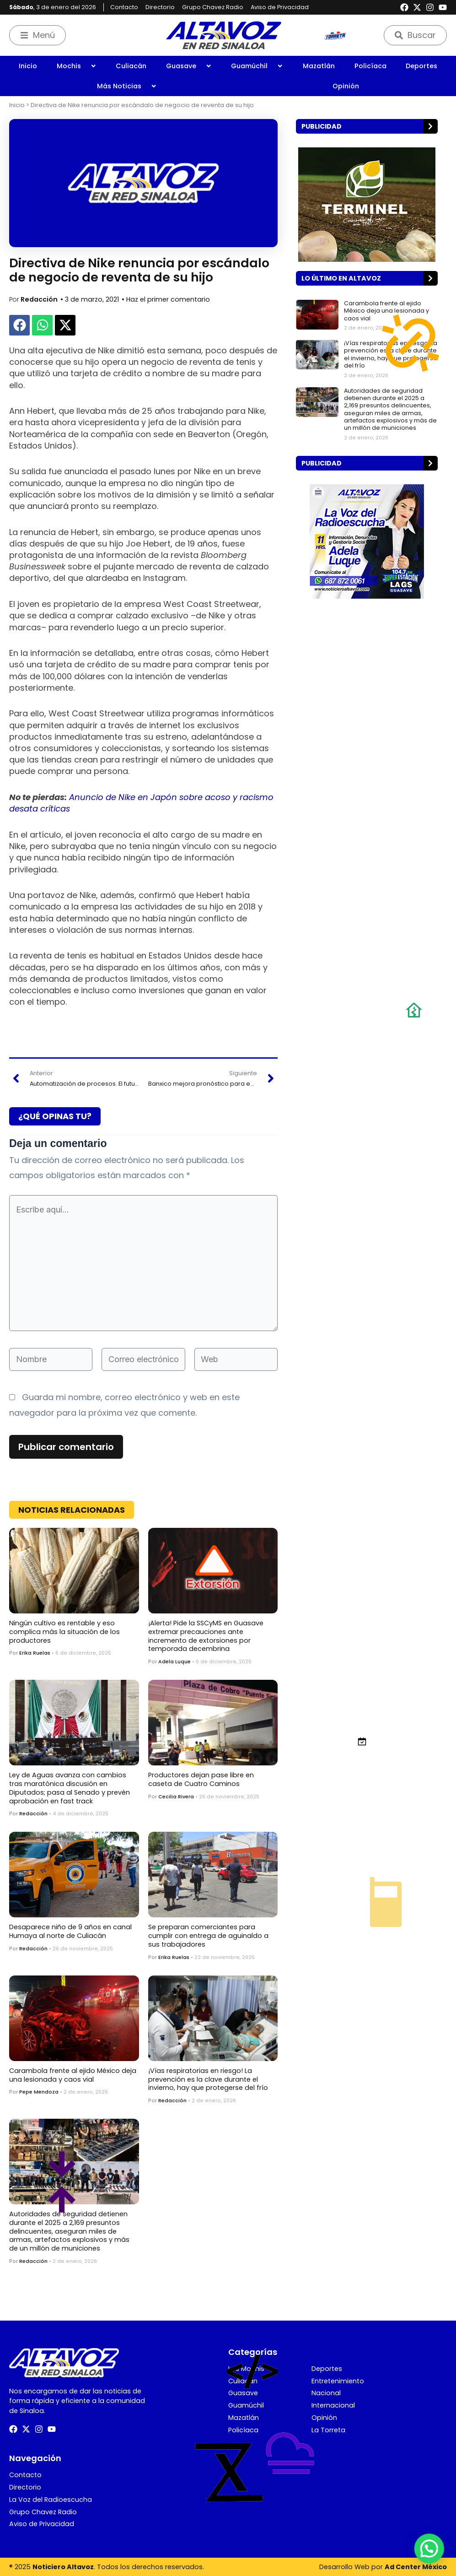 The height and width of the screenshot is (2576, 456). What do you see at coordinates (414, 1011) in the screenshot?
I see `indicates earthquake alert or seismic activity warning` at bounding box center [414, 1011].